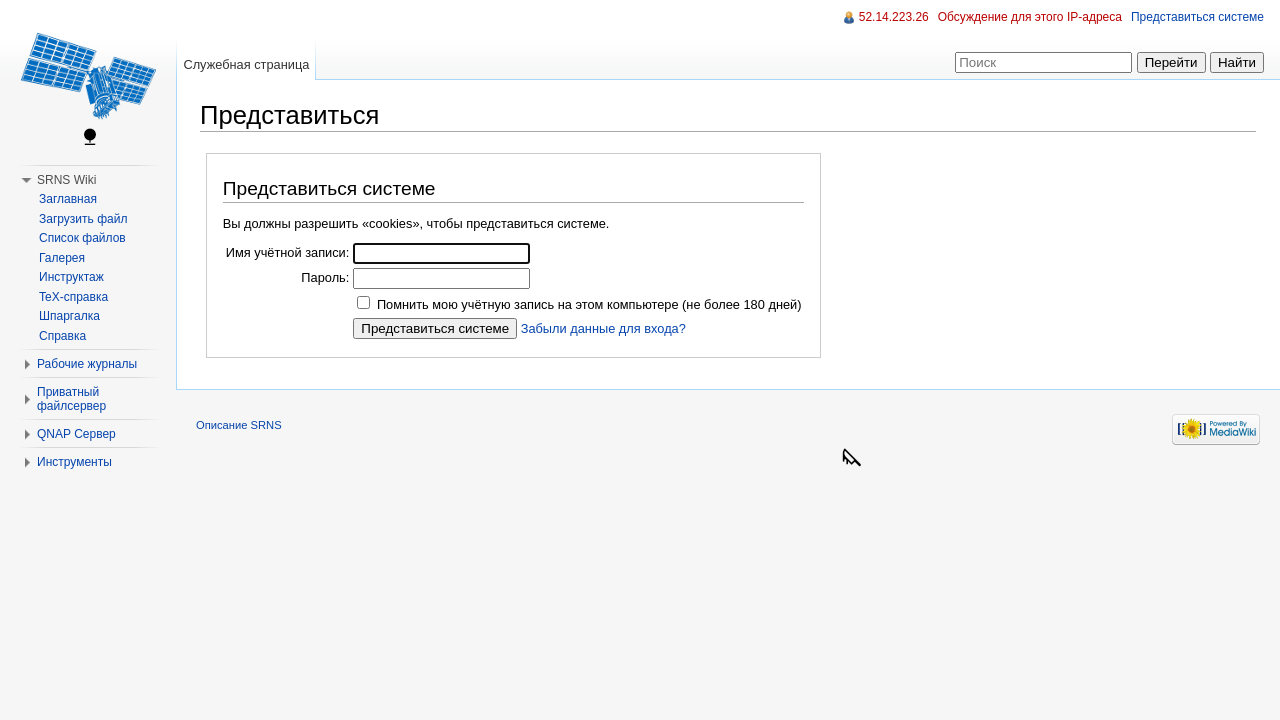 Image resolution: width=1280 pixels, height=720 pixels. What do you see at coordinates (90, 136) in the screenshot?
I see `view pinned location on map` at bounding box center [90, 136].